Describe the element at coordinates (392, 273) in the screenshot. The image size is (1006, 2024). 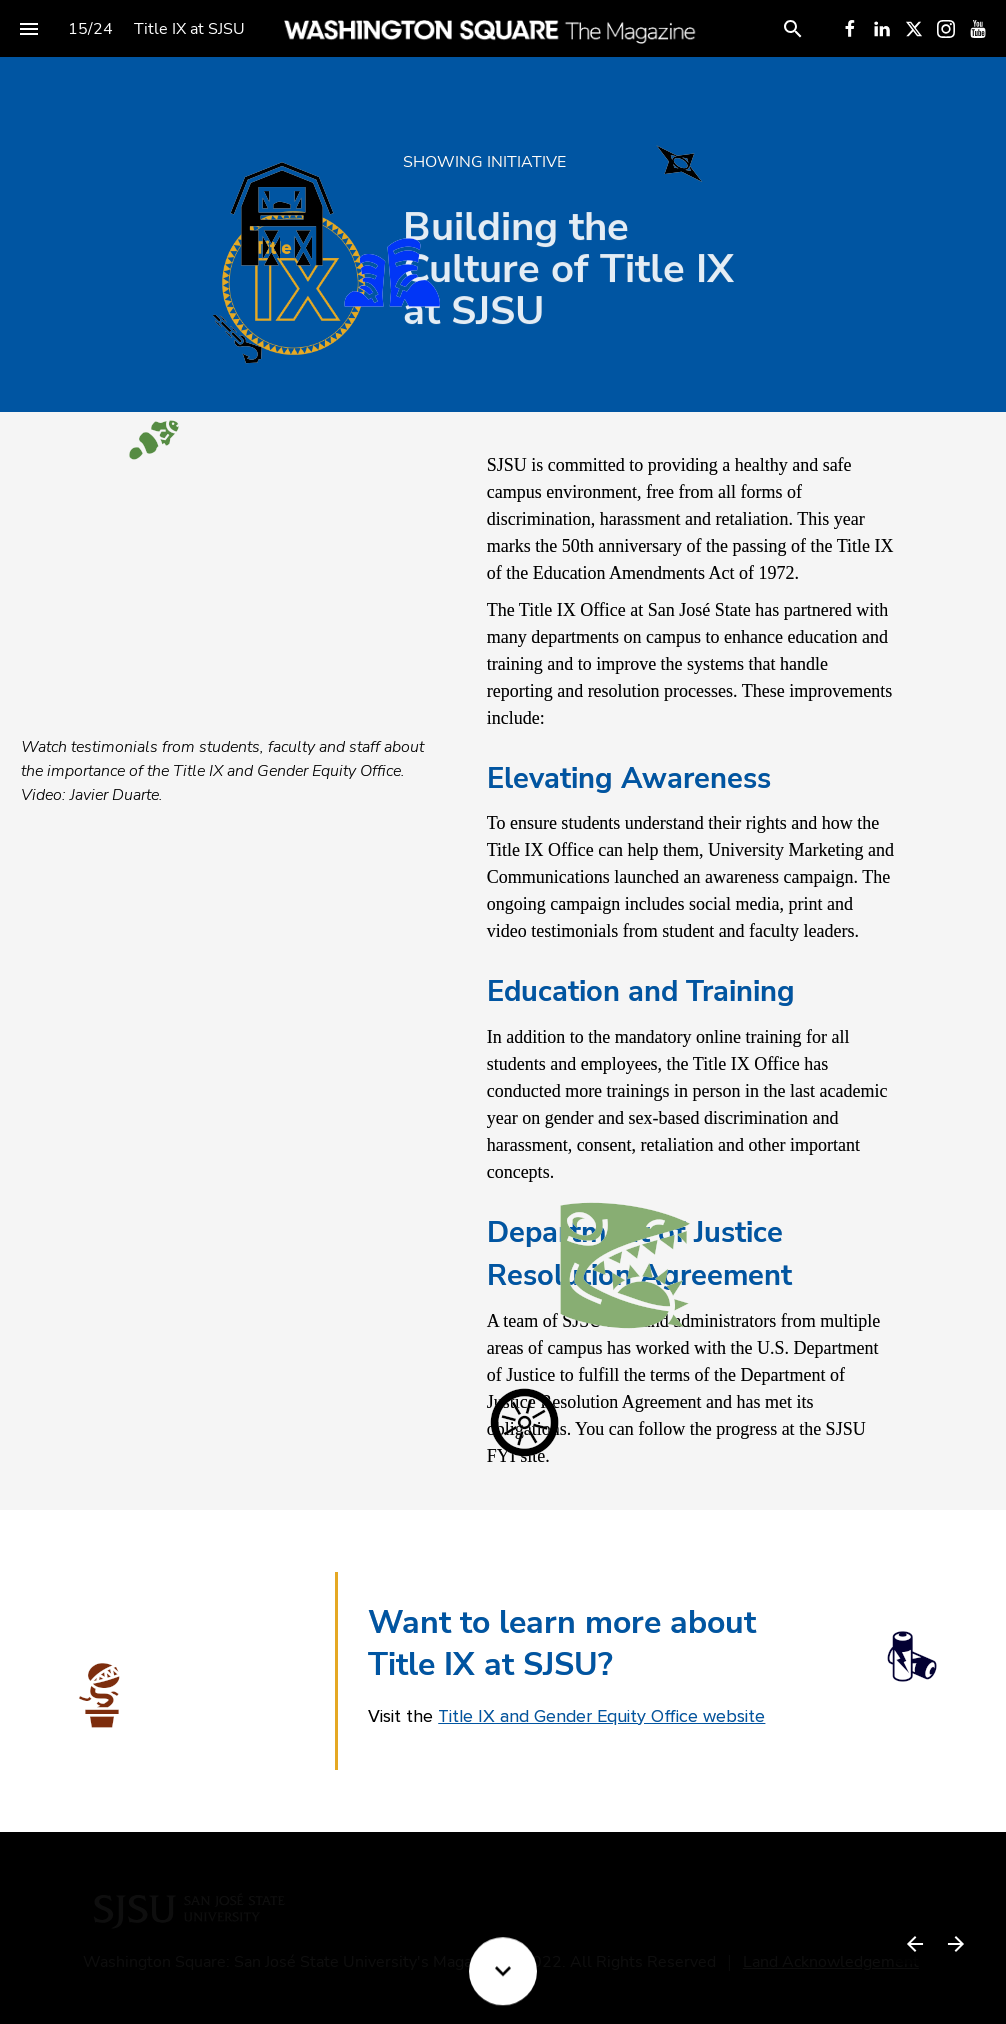
I see `equip footwear to your character` at that location.